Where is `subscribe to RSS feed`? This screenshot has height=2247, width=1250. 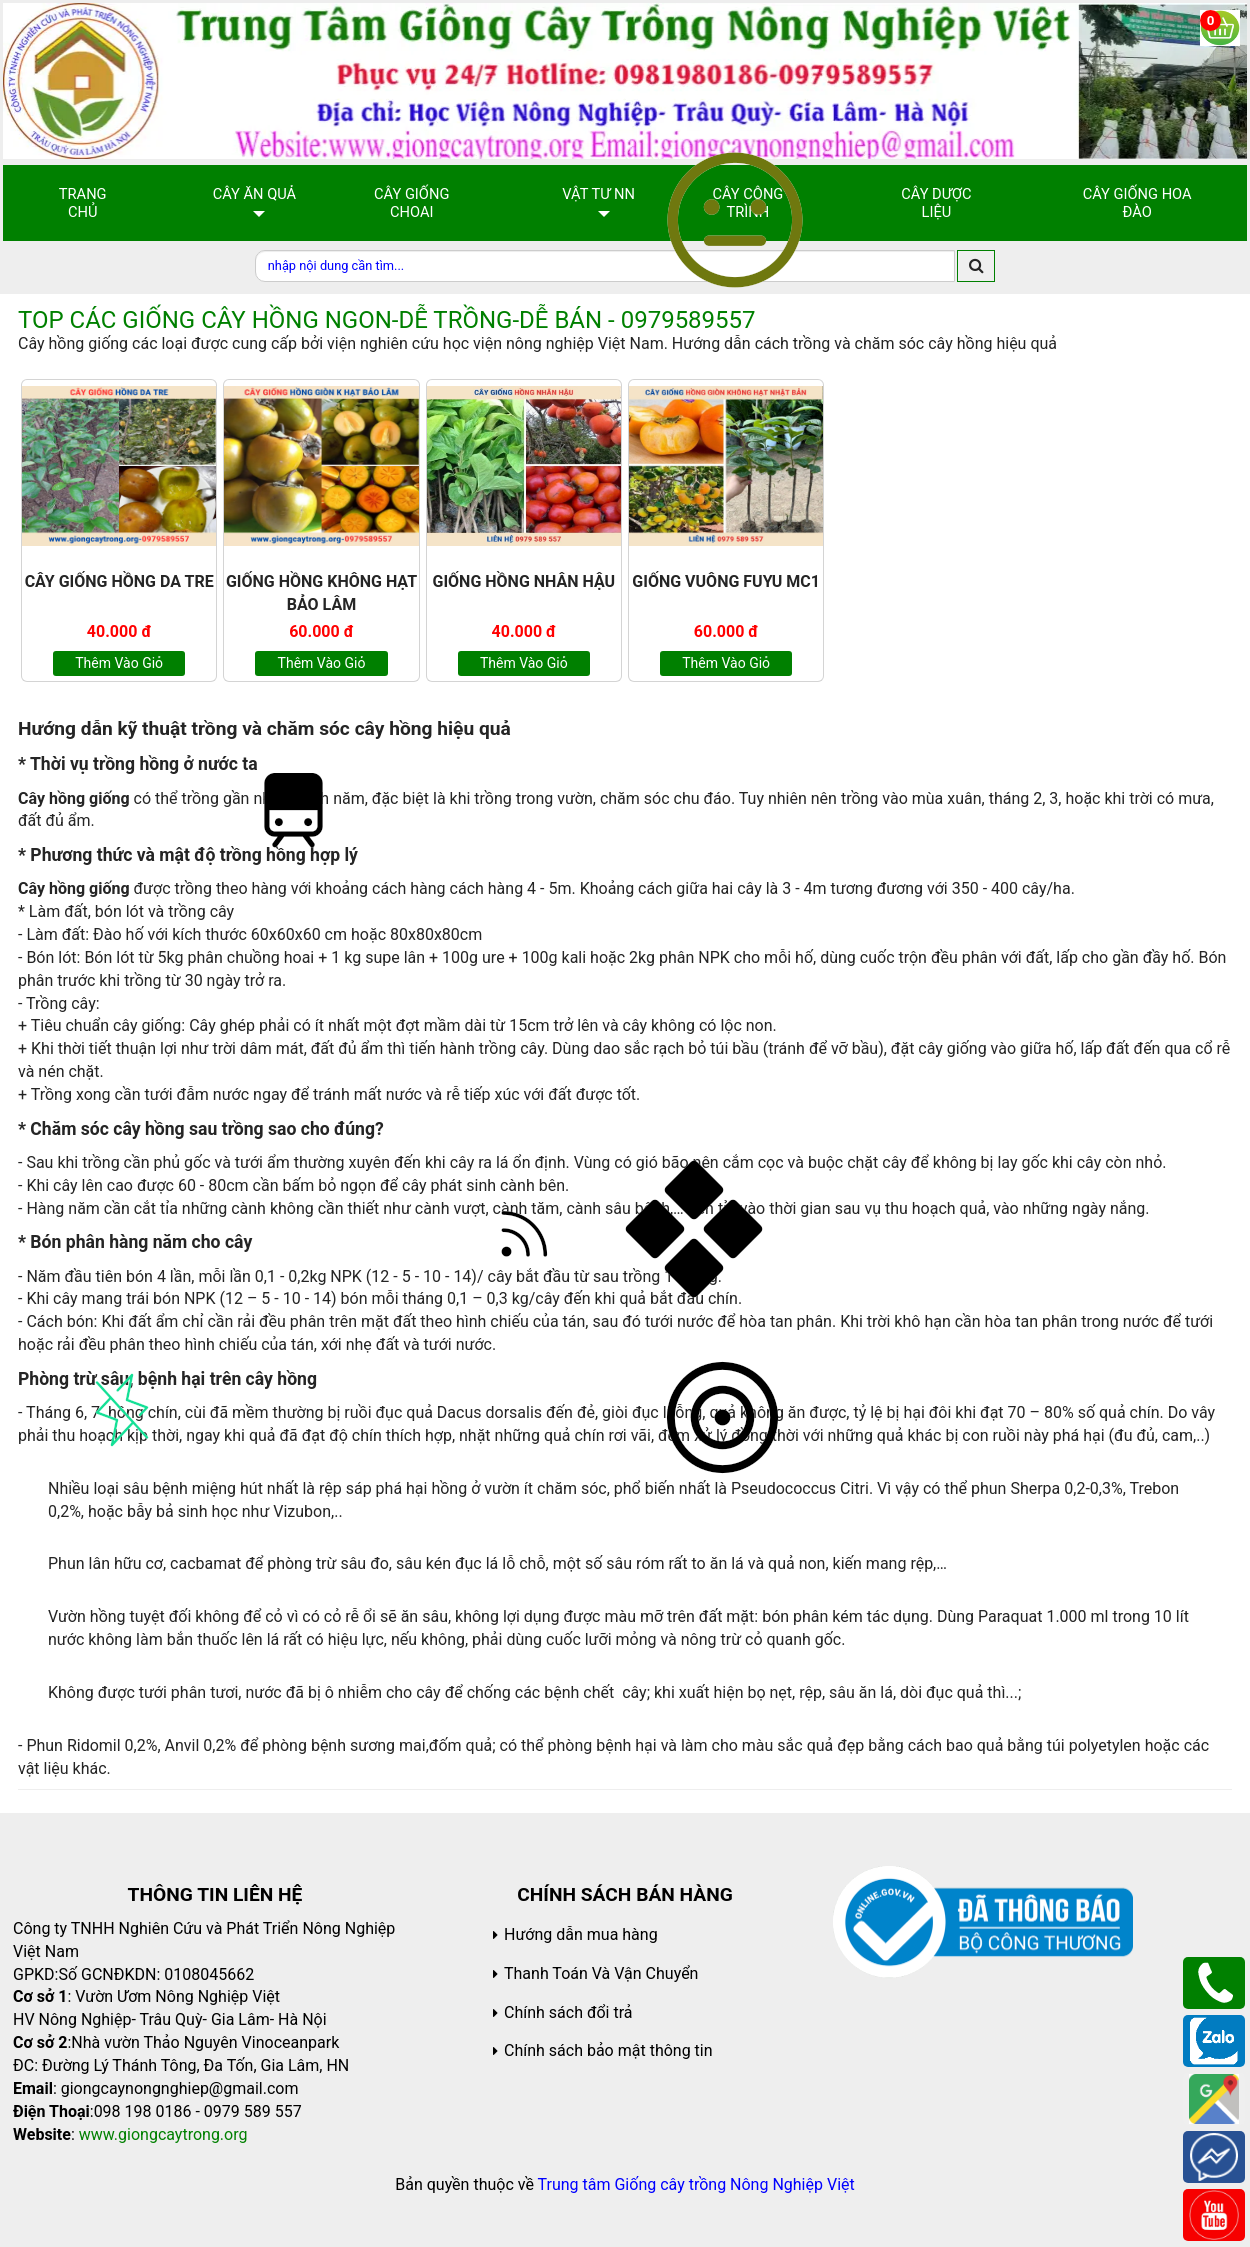
subscribe to RSS feed is located at coordinates (522, 1234).